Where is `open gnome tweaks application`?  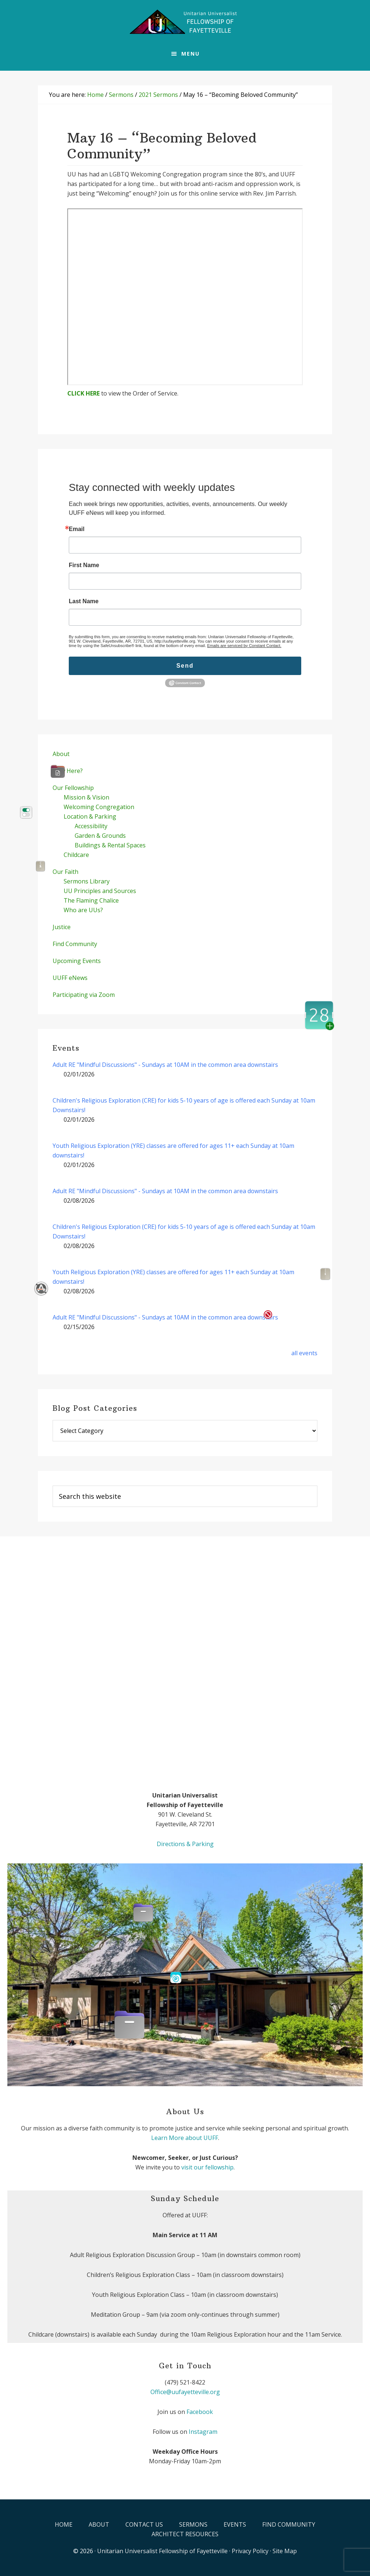
open gnome tweaks application is located at coordinates (26, 812).